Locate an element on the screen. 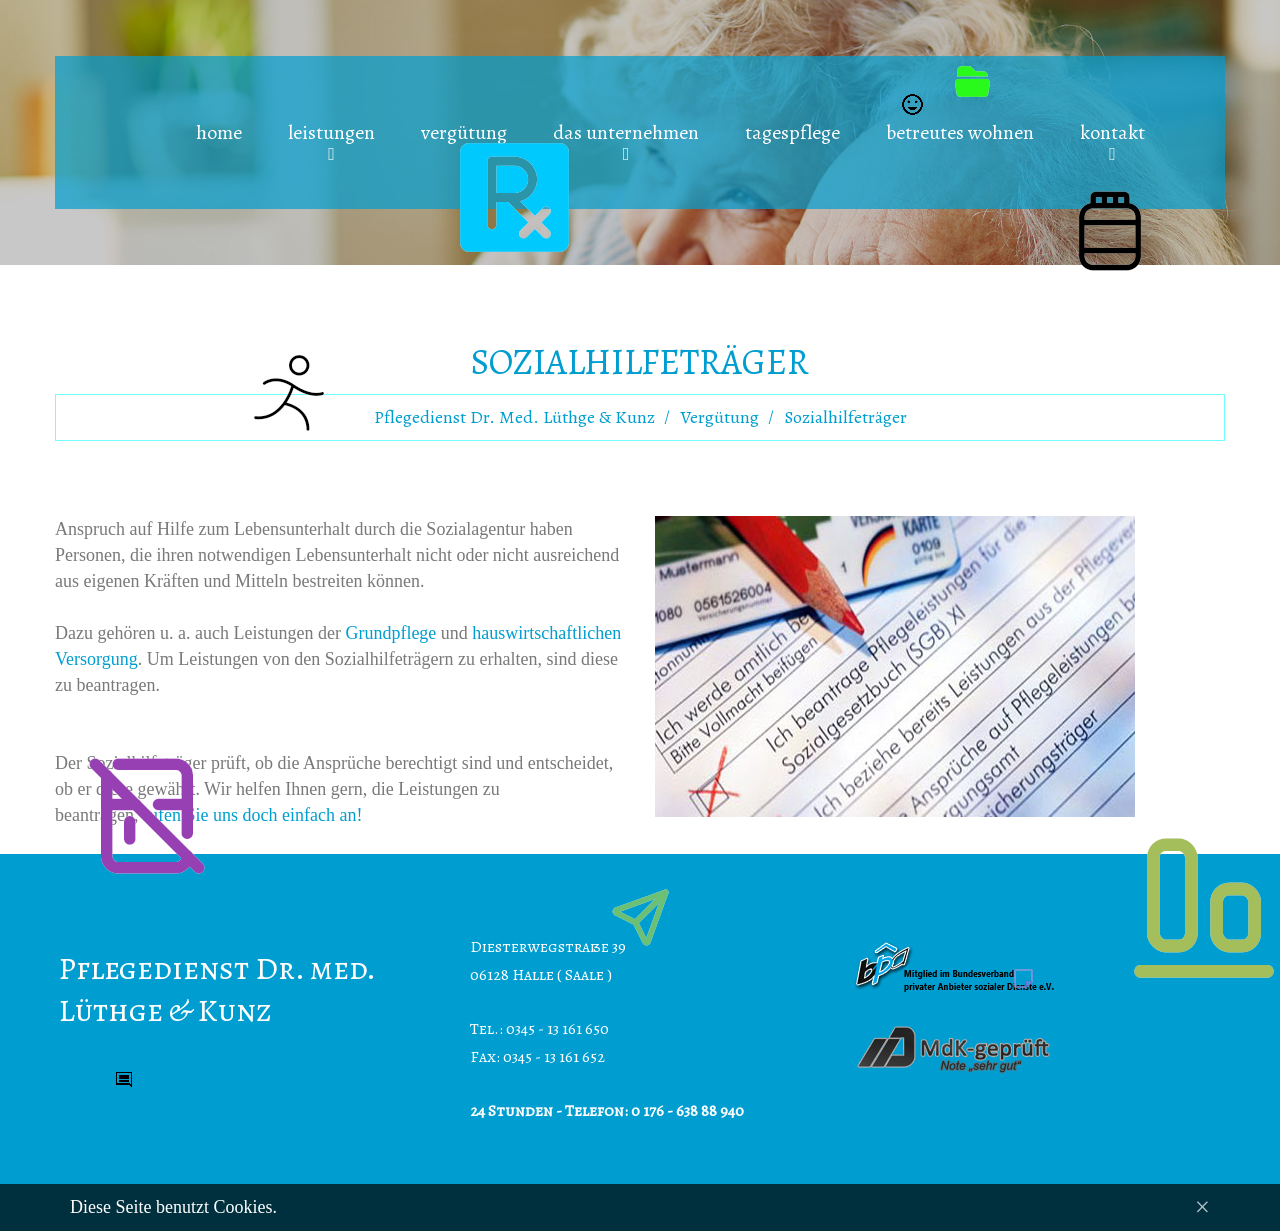 This screenshot has width=1280, height=1231. create a new note is located at coordinates (1023, 978).